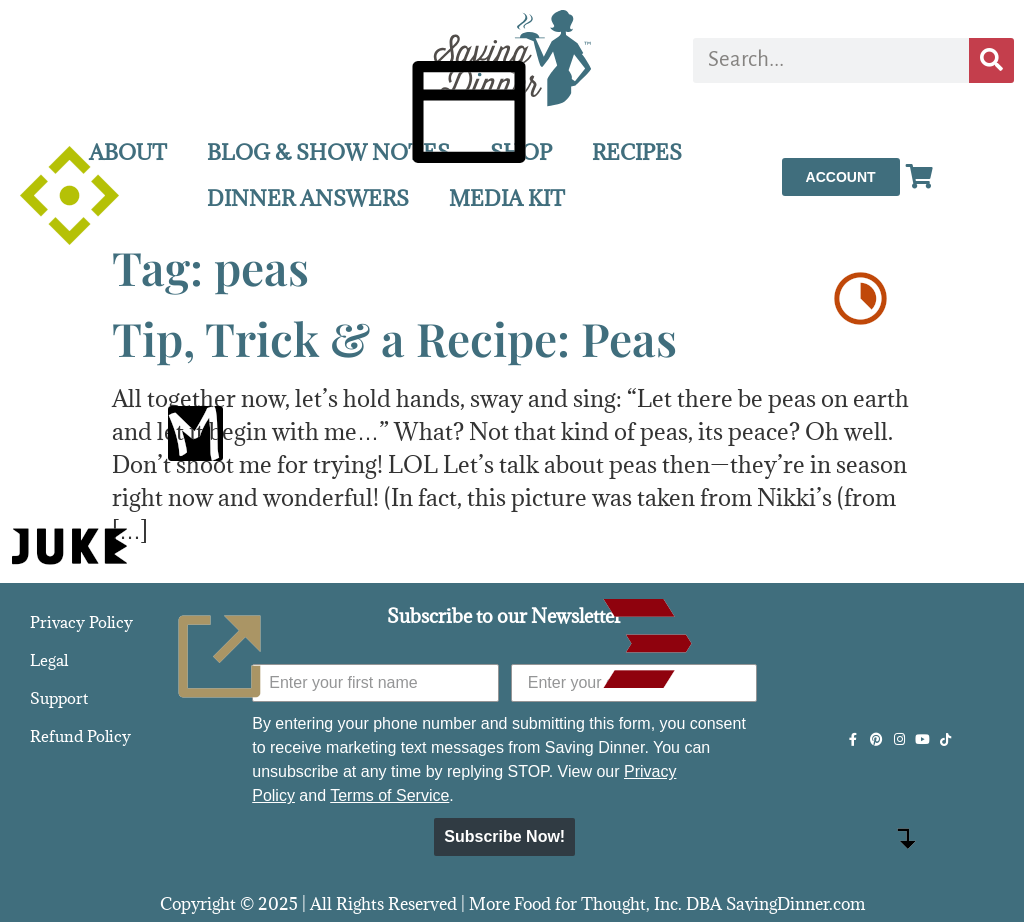  What do you see at coordinates (860, 298) in the screenshot?
I see `indicates progress at approximately 25% completion` at bounding box center [860, 298].